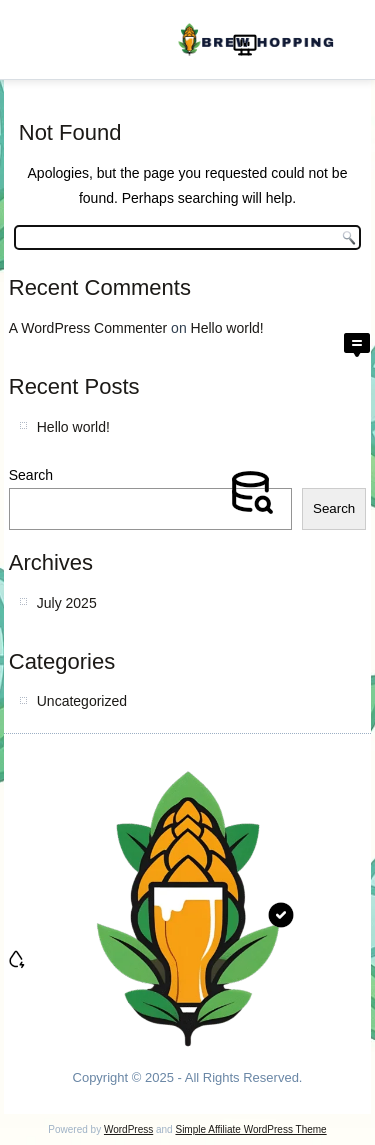  Describe the element at coordinates (357, 344) in the screenshot. I see `open chat or messaging` at that location.